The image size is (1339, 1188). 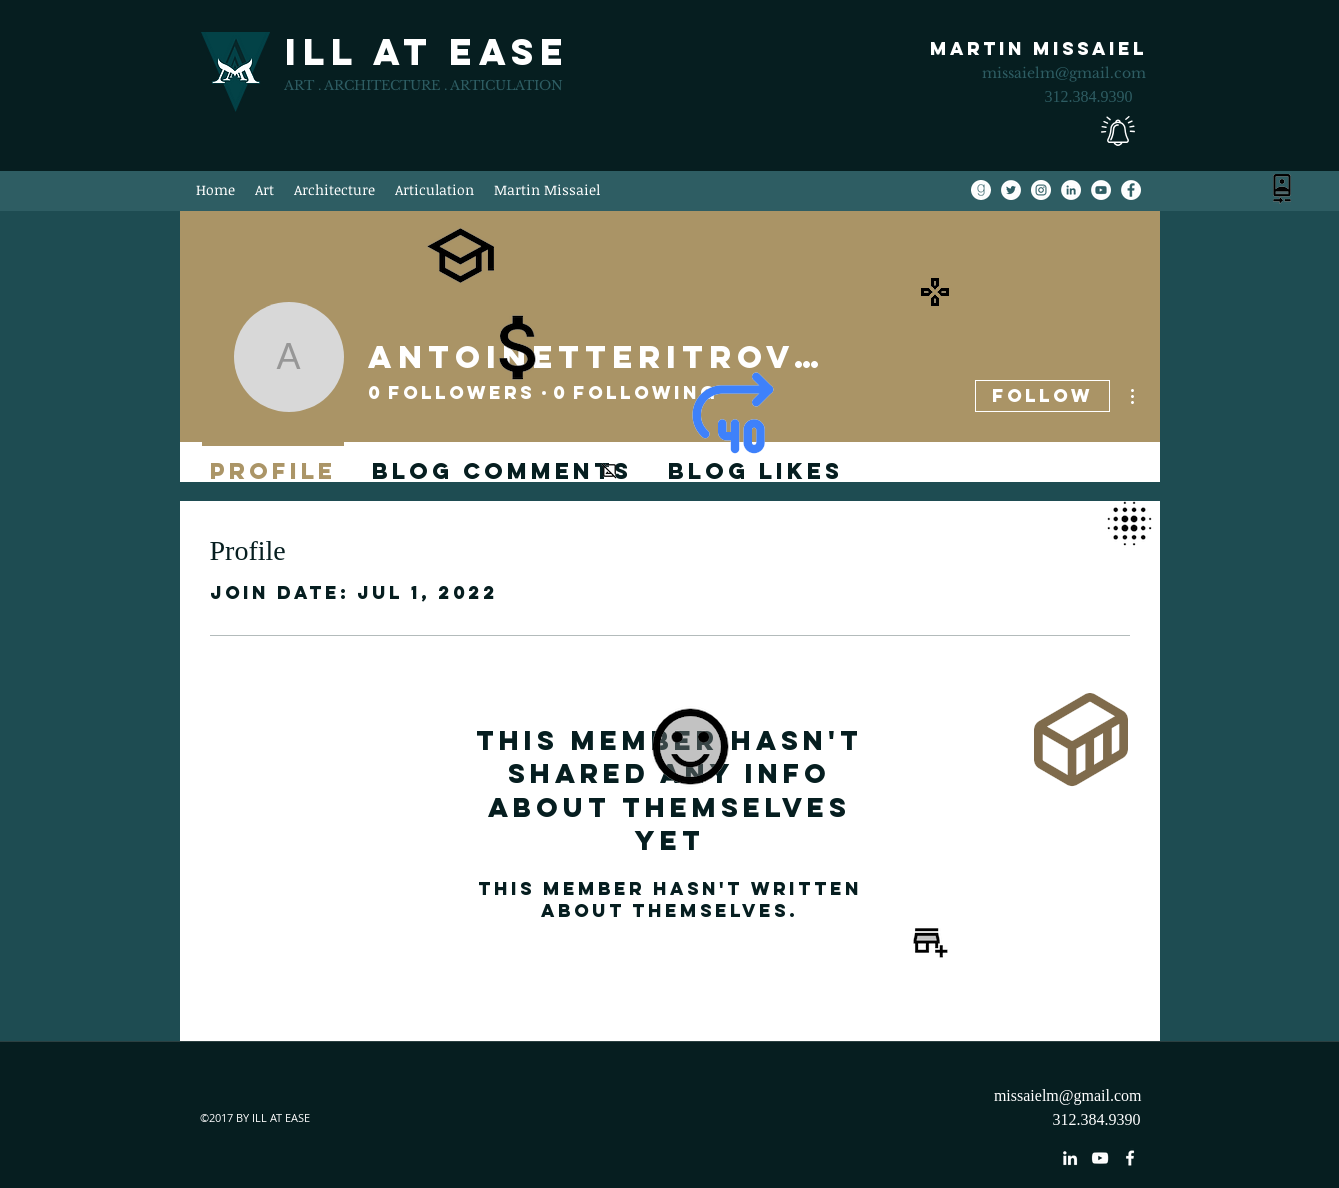 I want to click on apply blur effect to image, so click(x=1129, y=523).